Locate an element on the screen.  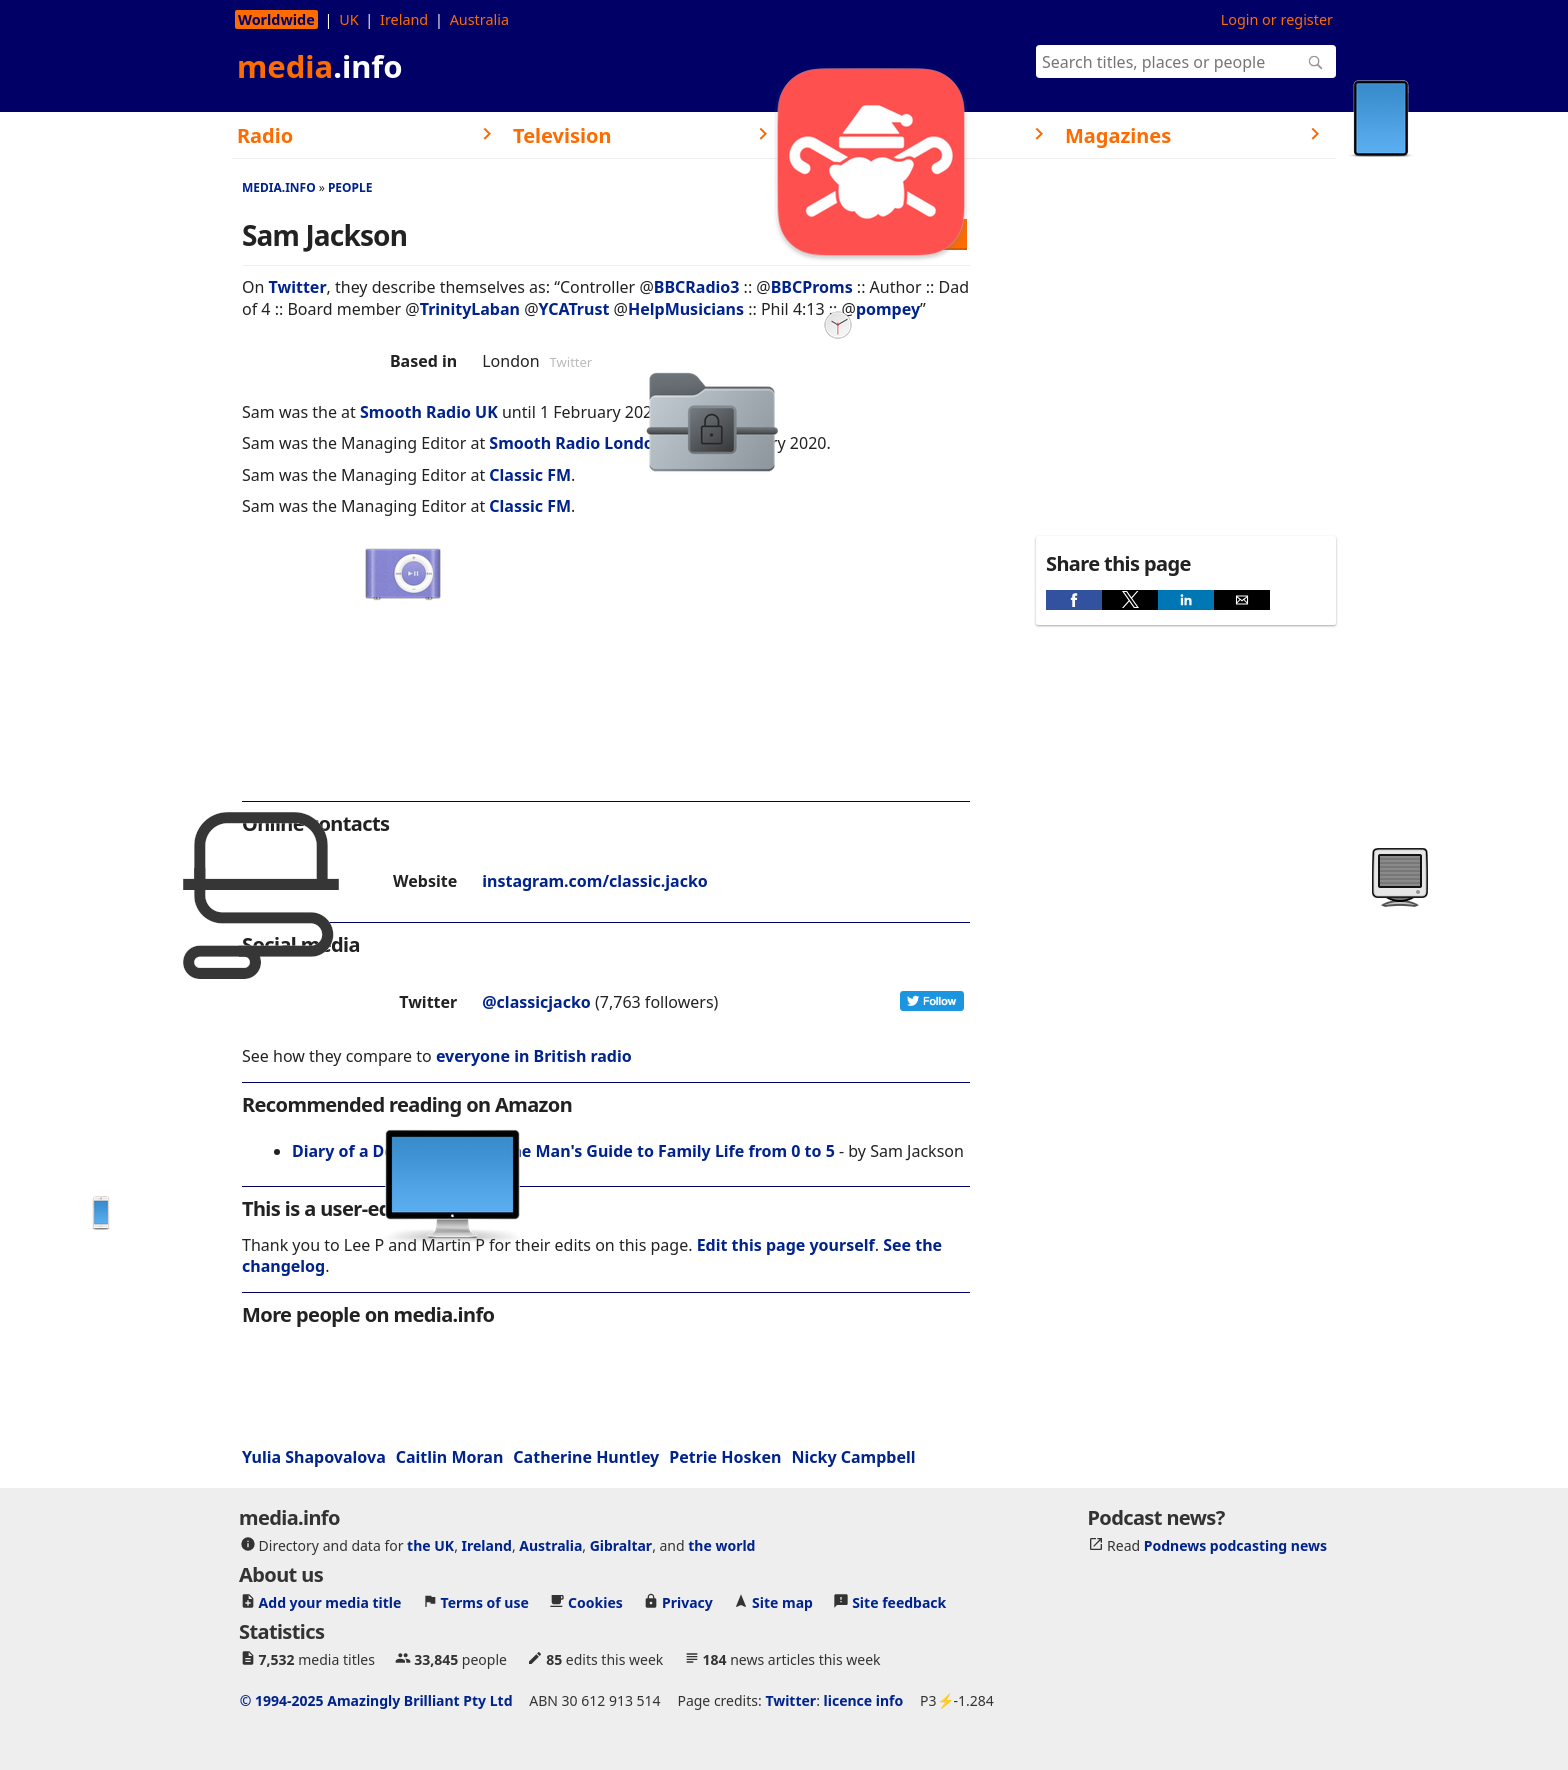
iPad Pro device connected to your system is located at coordinates (1381, 119).